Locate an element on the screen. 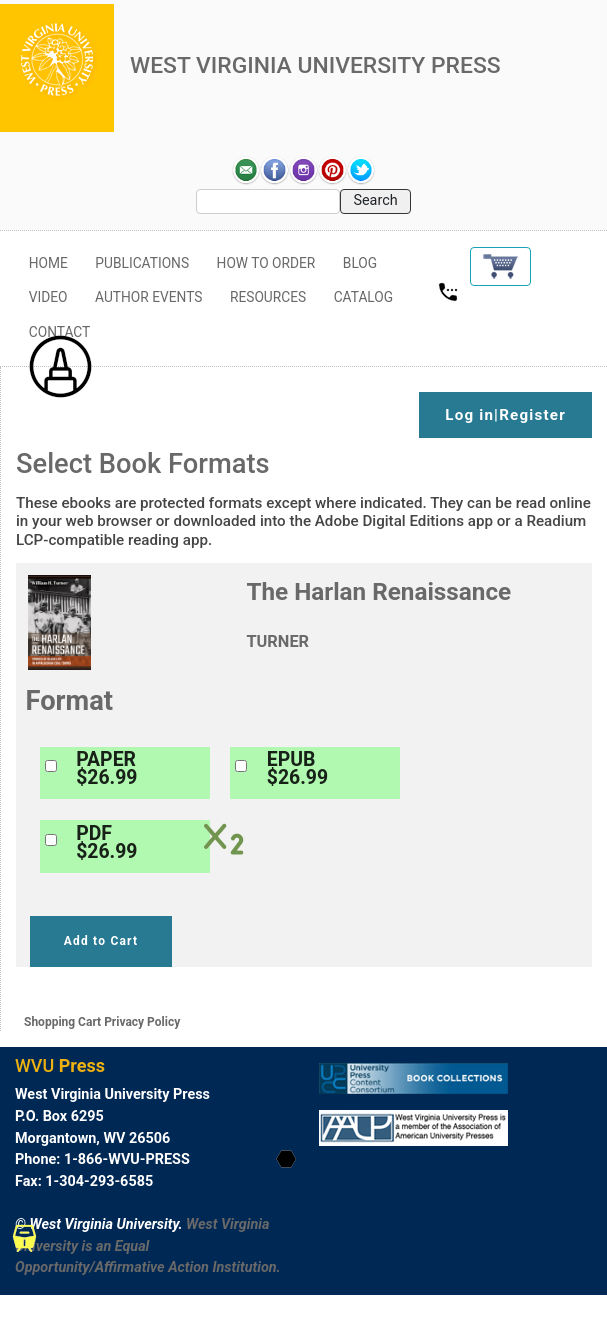 This screenshot has width=607, height=1319. select marker or highlighter tool is located at coordinates (60, 366).